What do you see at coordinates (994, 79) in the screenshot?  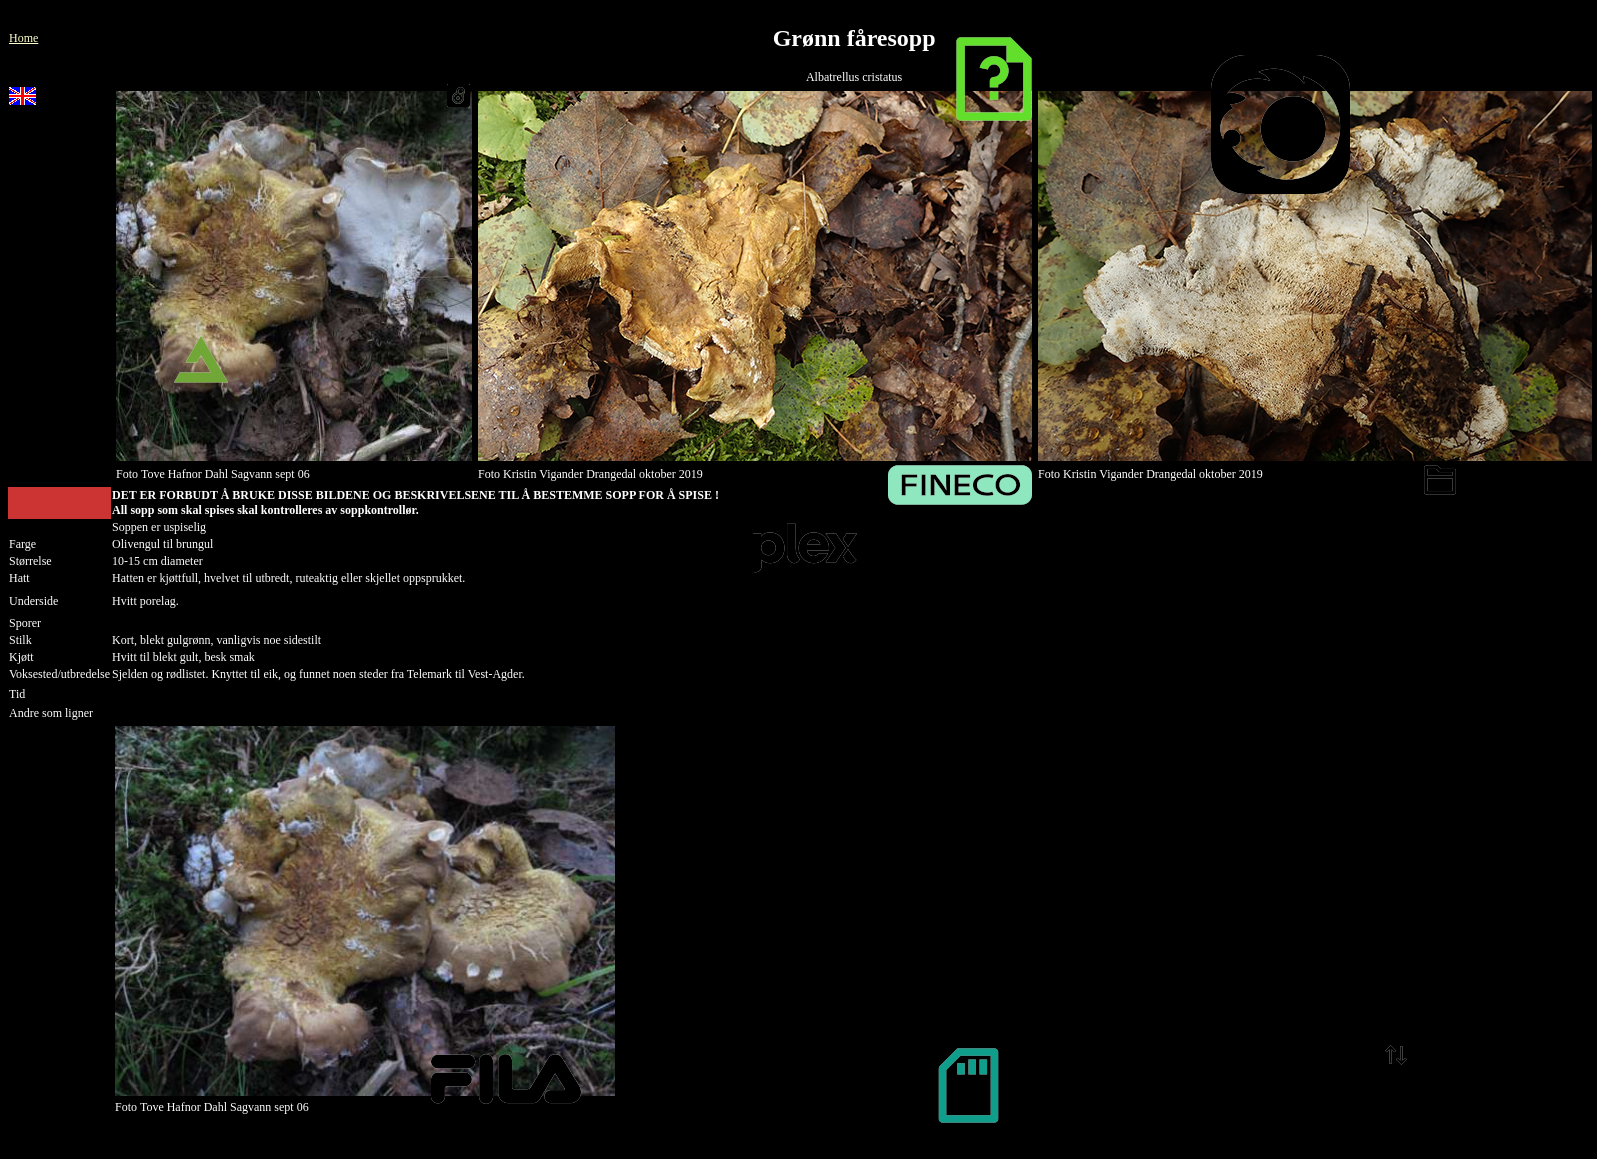 I see `unknown or unrecognized file type` at bounding box center [994, 79].